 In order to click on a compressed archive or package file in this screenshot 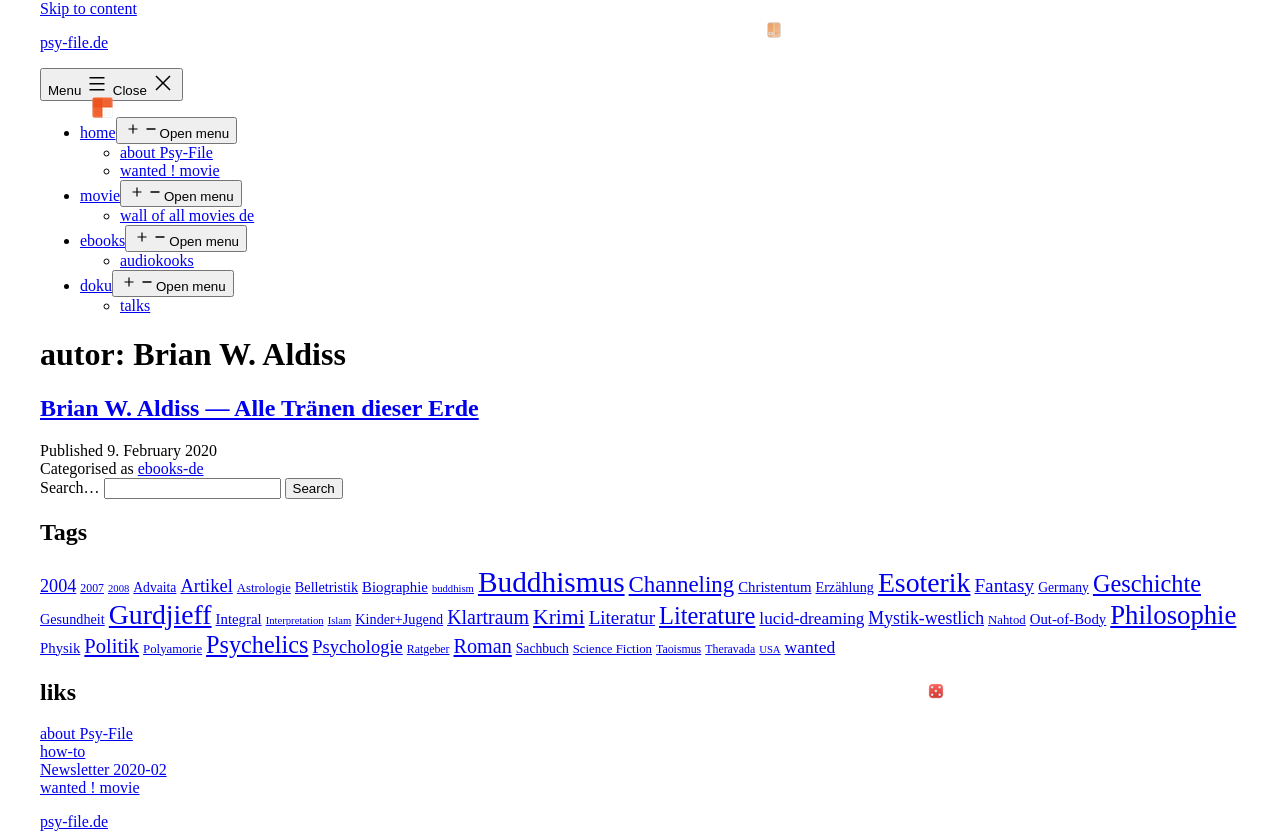, I will do `click(774, 30)`.